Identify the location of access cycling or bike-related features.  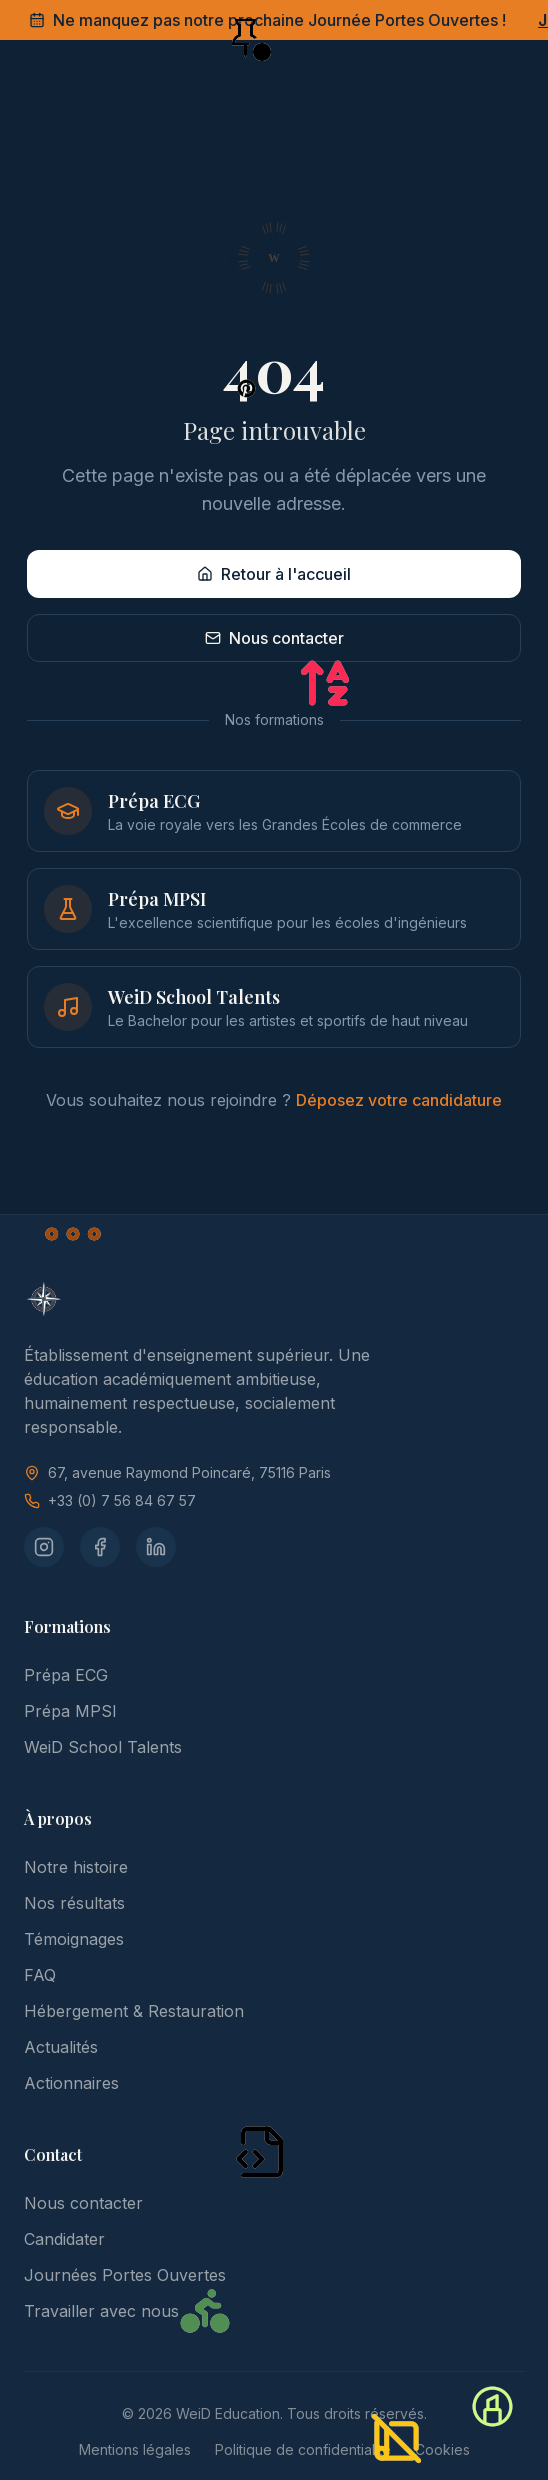
(205, 2311).